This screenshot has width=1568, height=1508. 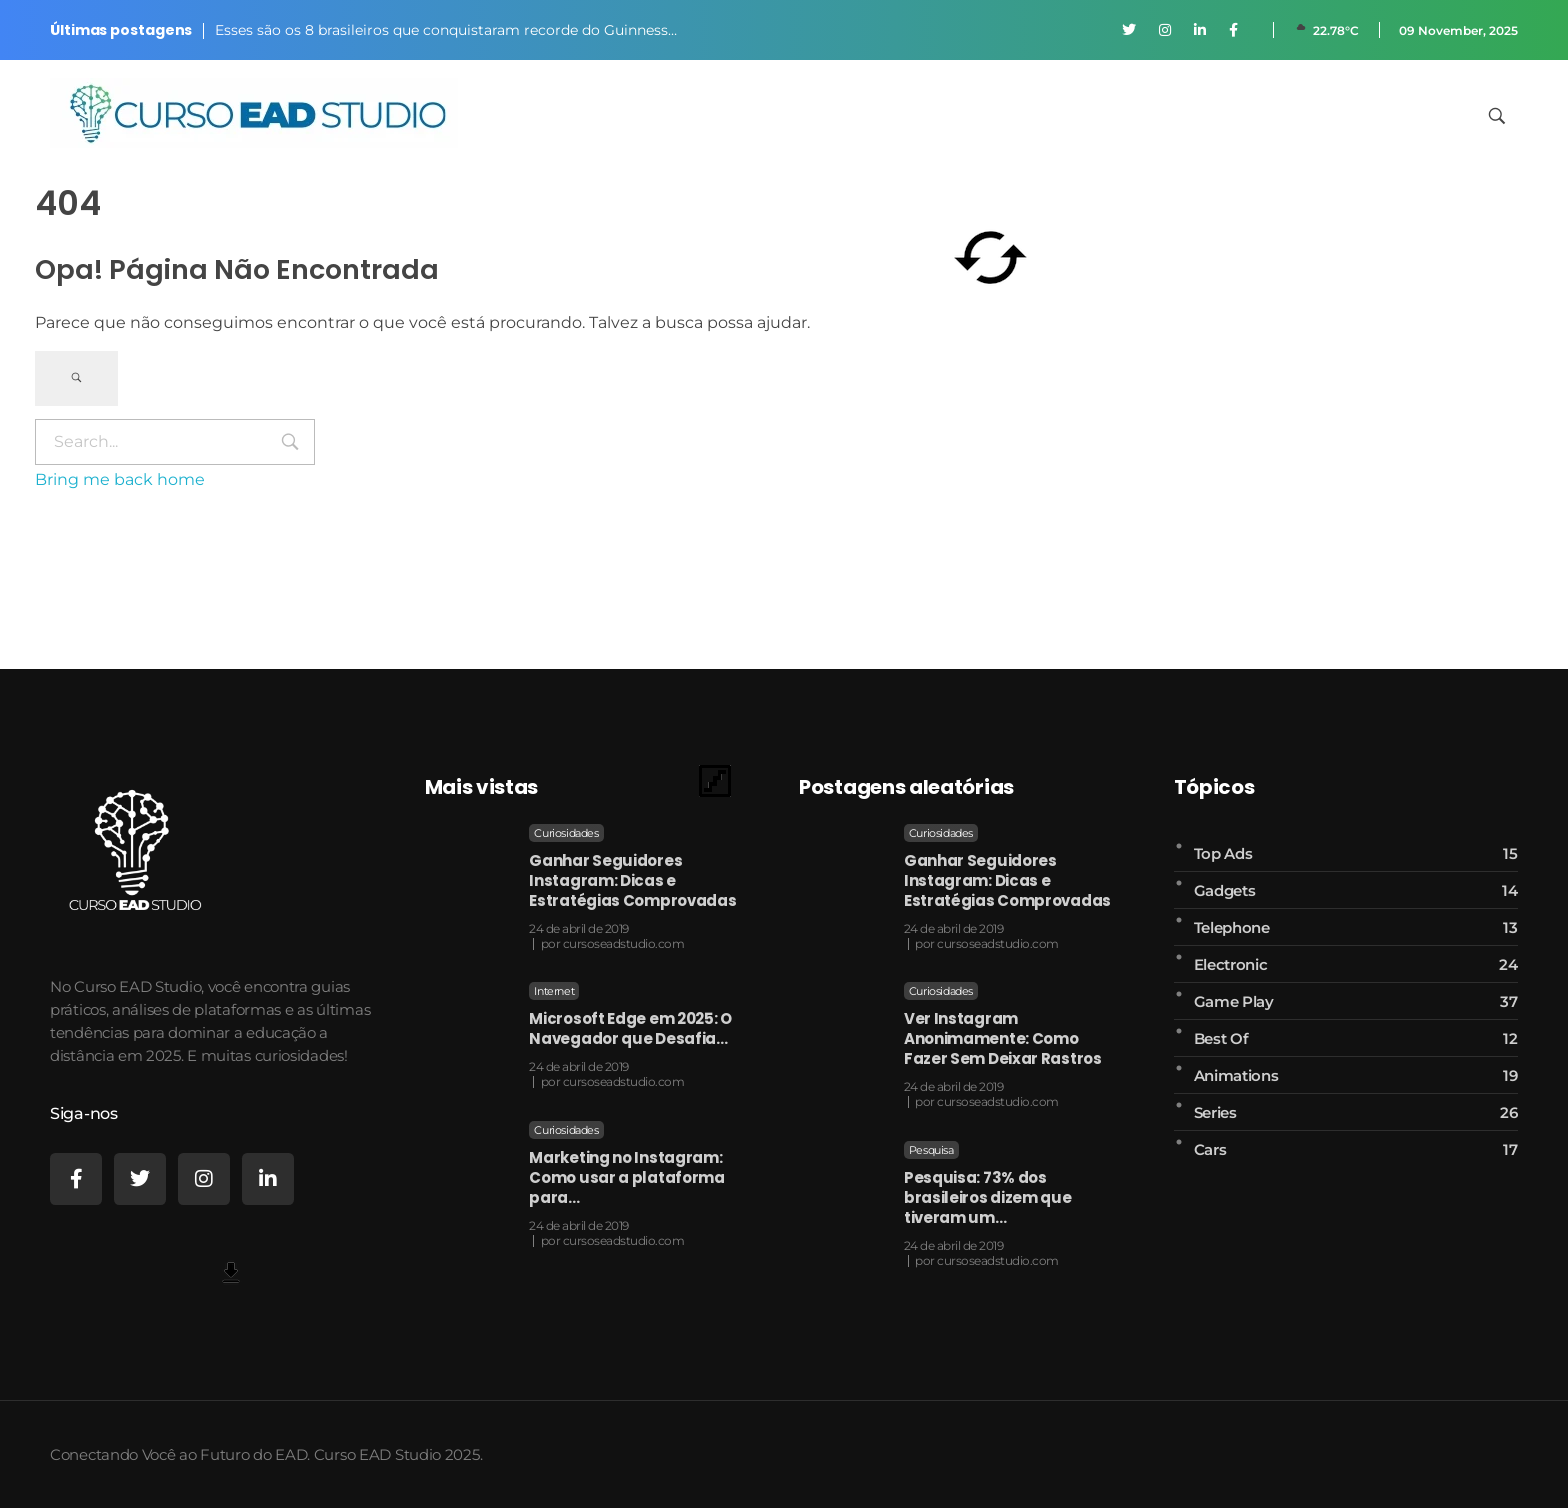 I want to click on indicates stairs or stairway access, so click(x=715, y=781).